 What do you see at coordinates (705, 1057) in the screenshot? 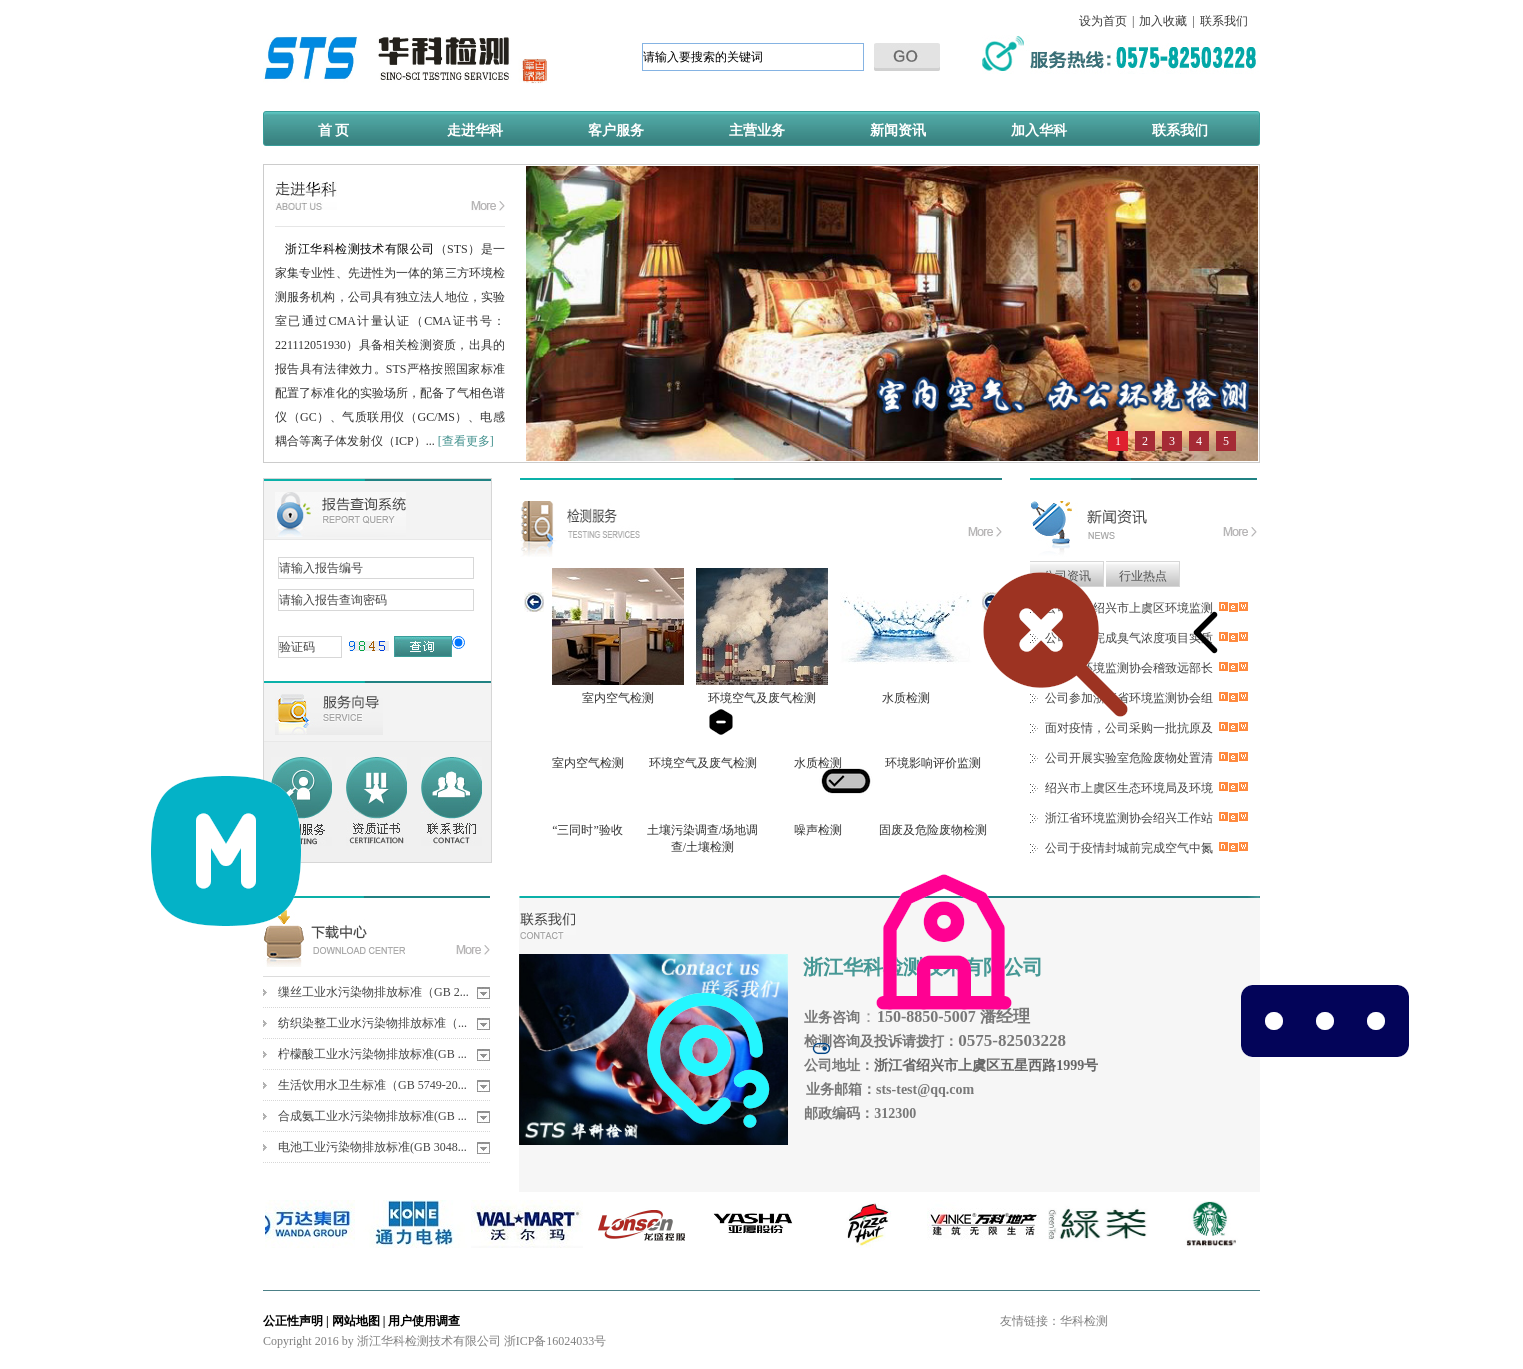
I see `unknown or unconfirmed location` at bounding box center [705, 1057].